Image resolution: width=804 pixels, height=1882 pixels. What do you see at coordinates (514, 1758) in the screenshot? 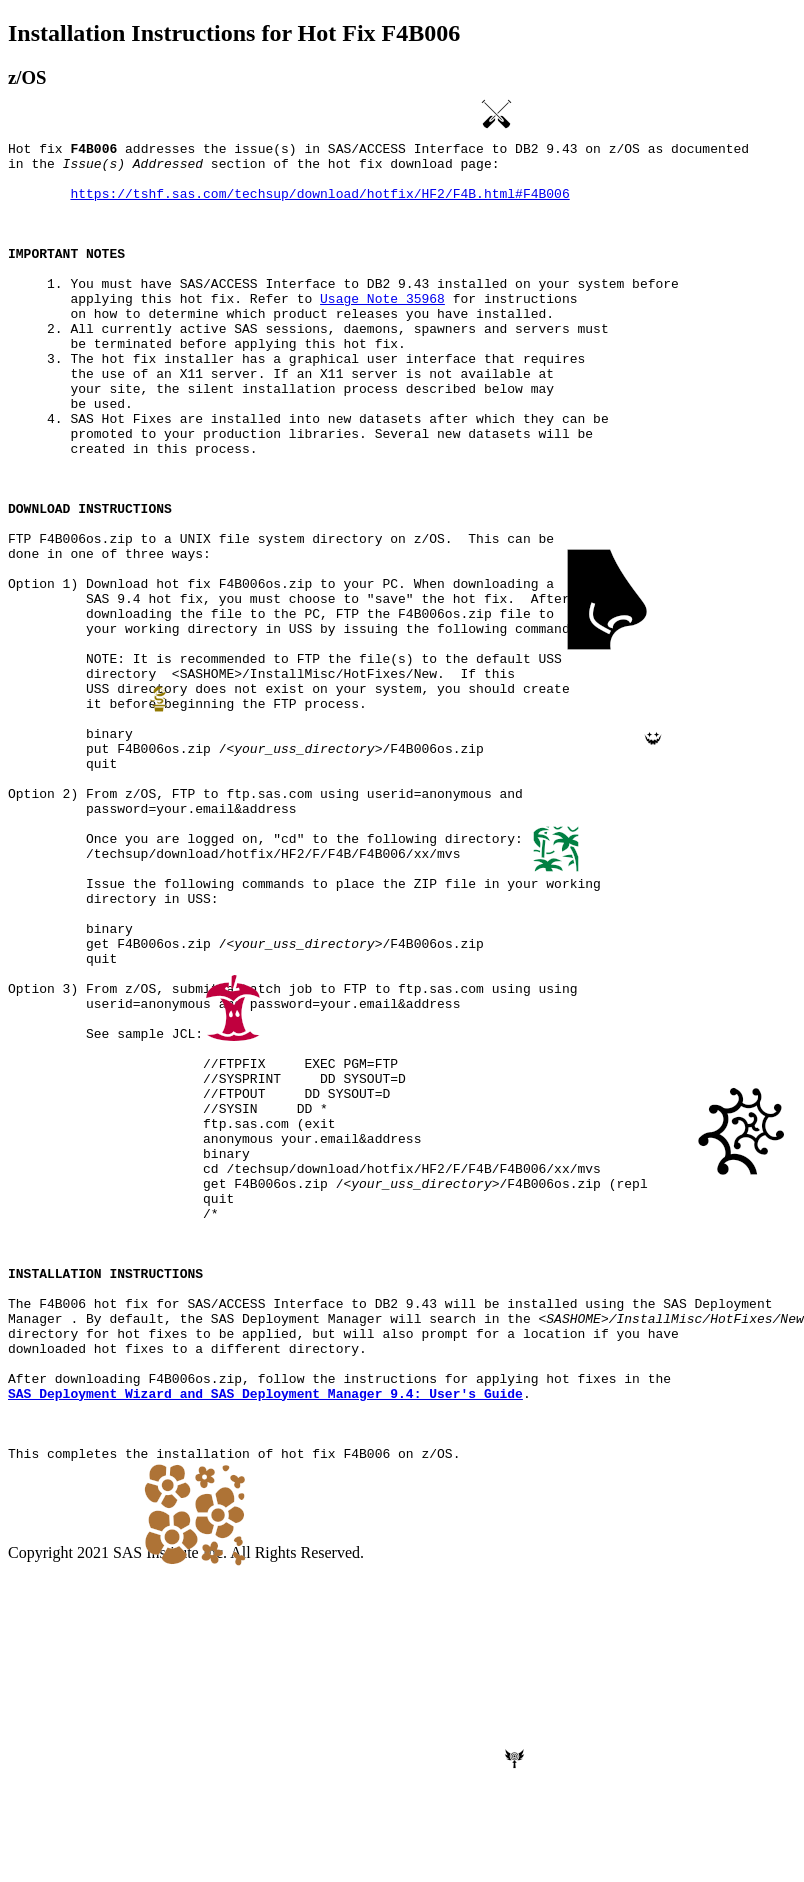
I see `track a moving objective or target` at bounding box center [514, 1758].